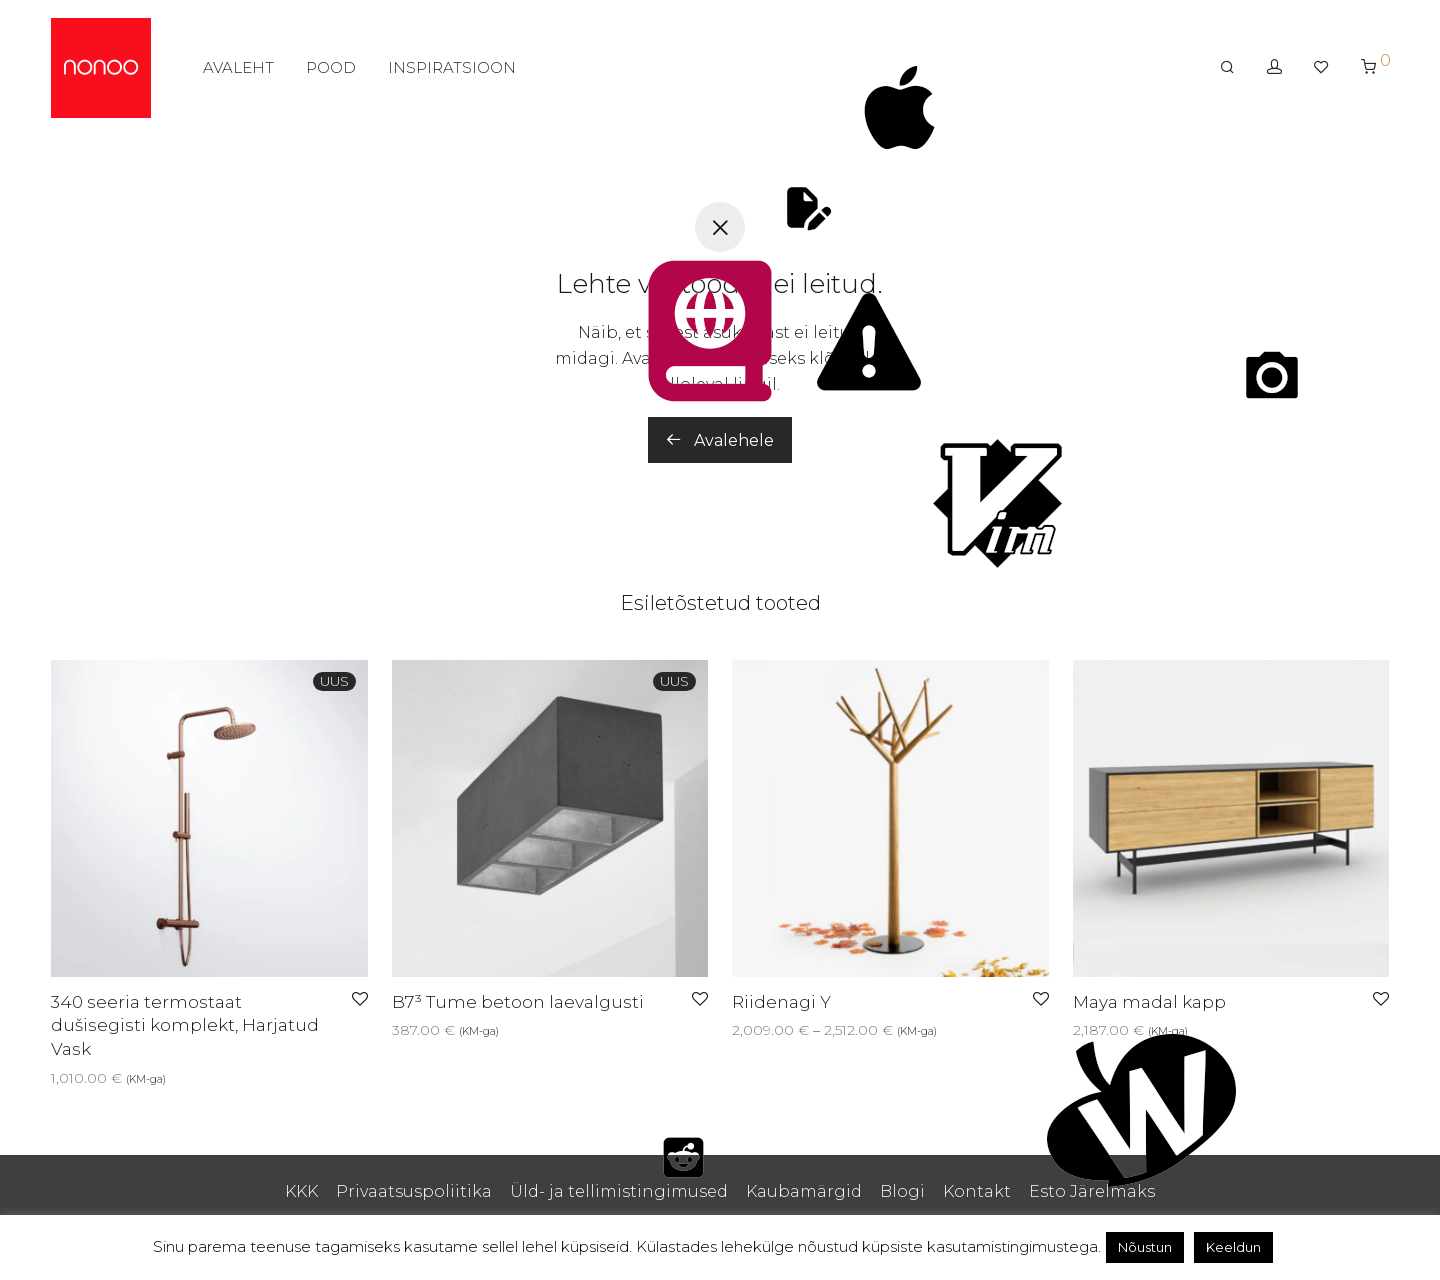  What do you see at coordinates (899, 107) in the screenshot?
I see `Apple company logo` at bounding box center [899, 107].